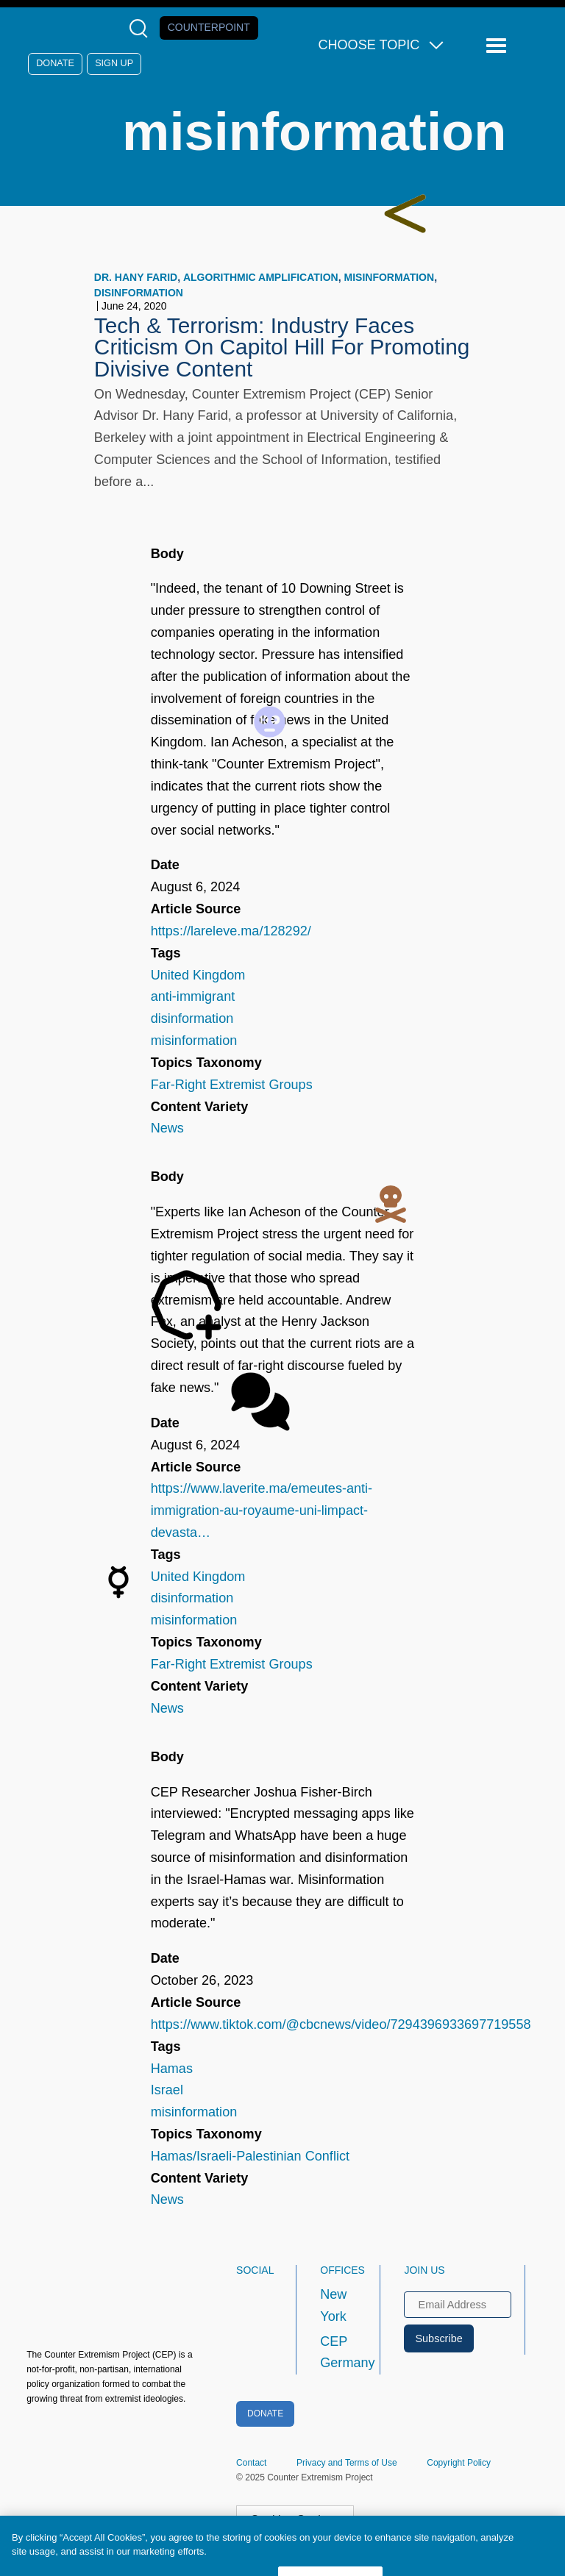  Describe the element at coordinates (391, 1203) in the screenshot. I see `indicates dangerous or hazardous content` at that location.